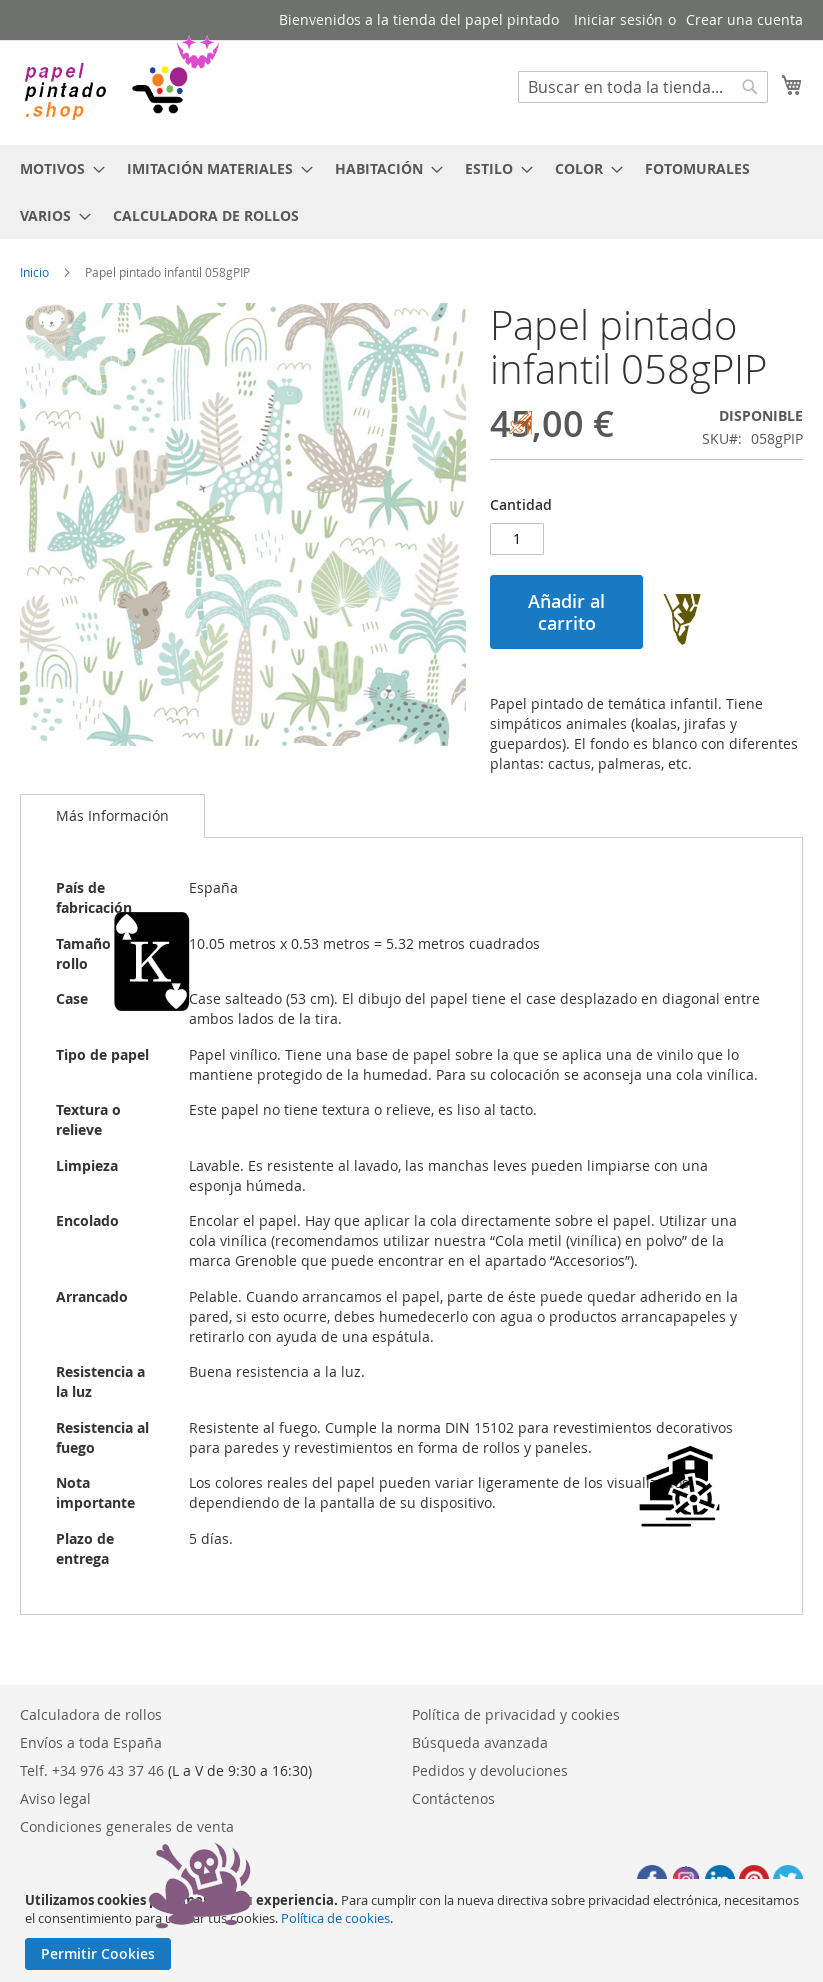  I want to click on indicates a delighted or excited mood, so click(198, 51).